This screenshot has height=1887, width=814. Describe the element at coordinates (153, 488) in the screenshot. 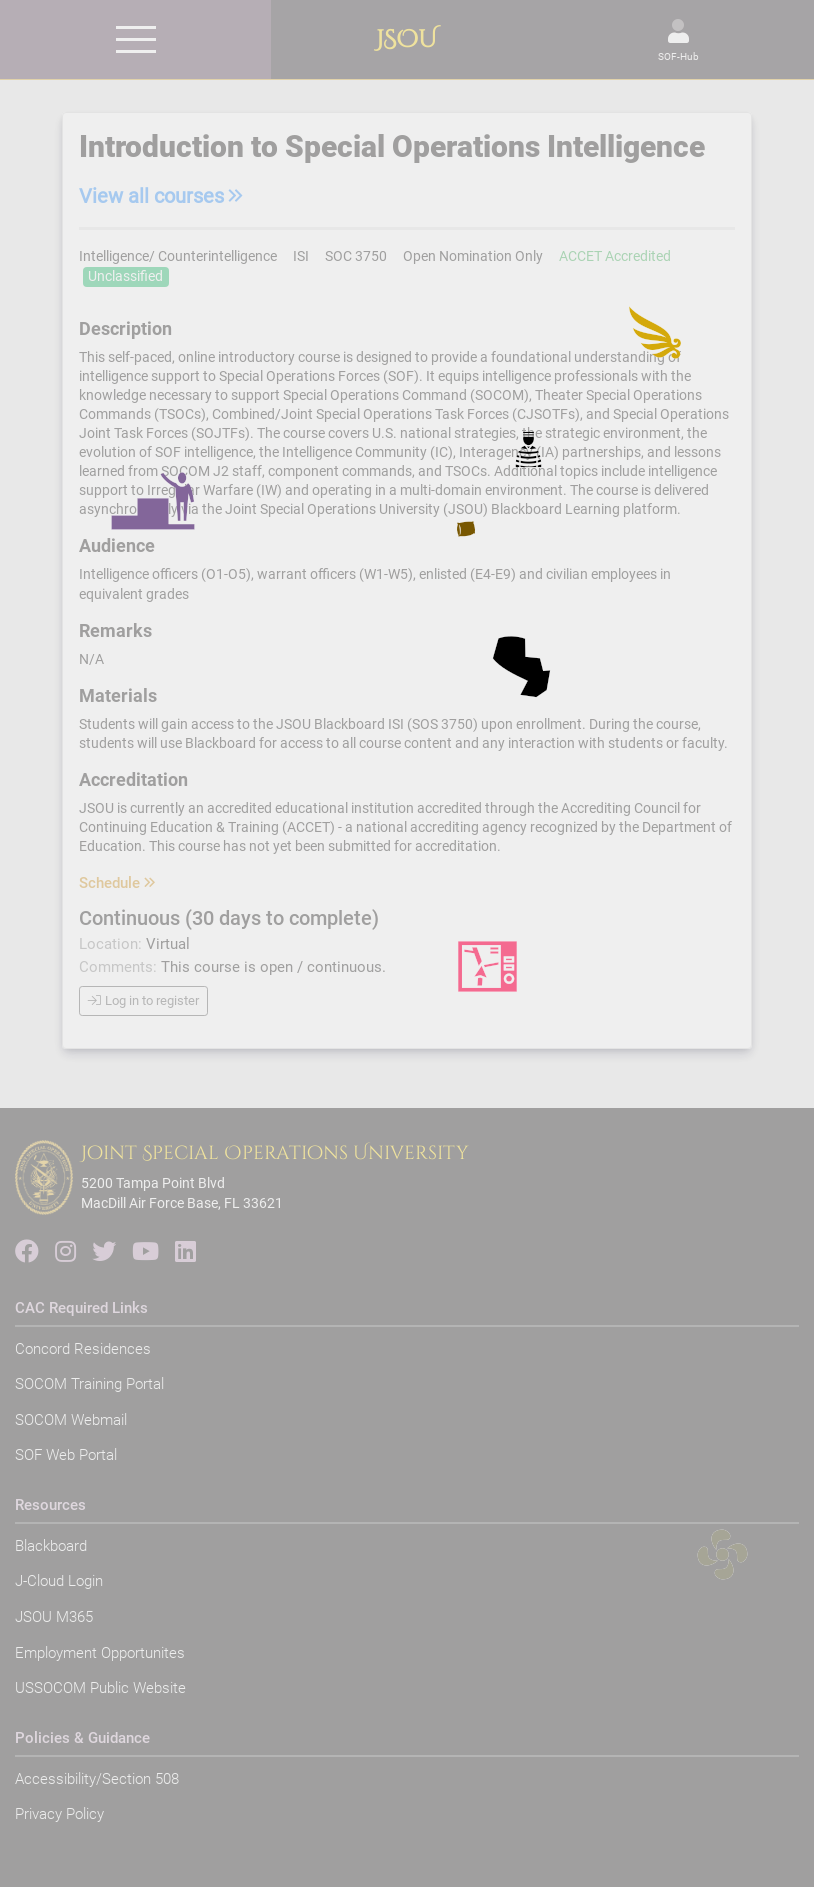

I see `indicates third place ranking or bronze medal status` at that location.